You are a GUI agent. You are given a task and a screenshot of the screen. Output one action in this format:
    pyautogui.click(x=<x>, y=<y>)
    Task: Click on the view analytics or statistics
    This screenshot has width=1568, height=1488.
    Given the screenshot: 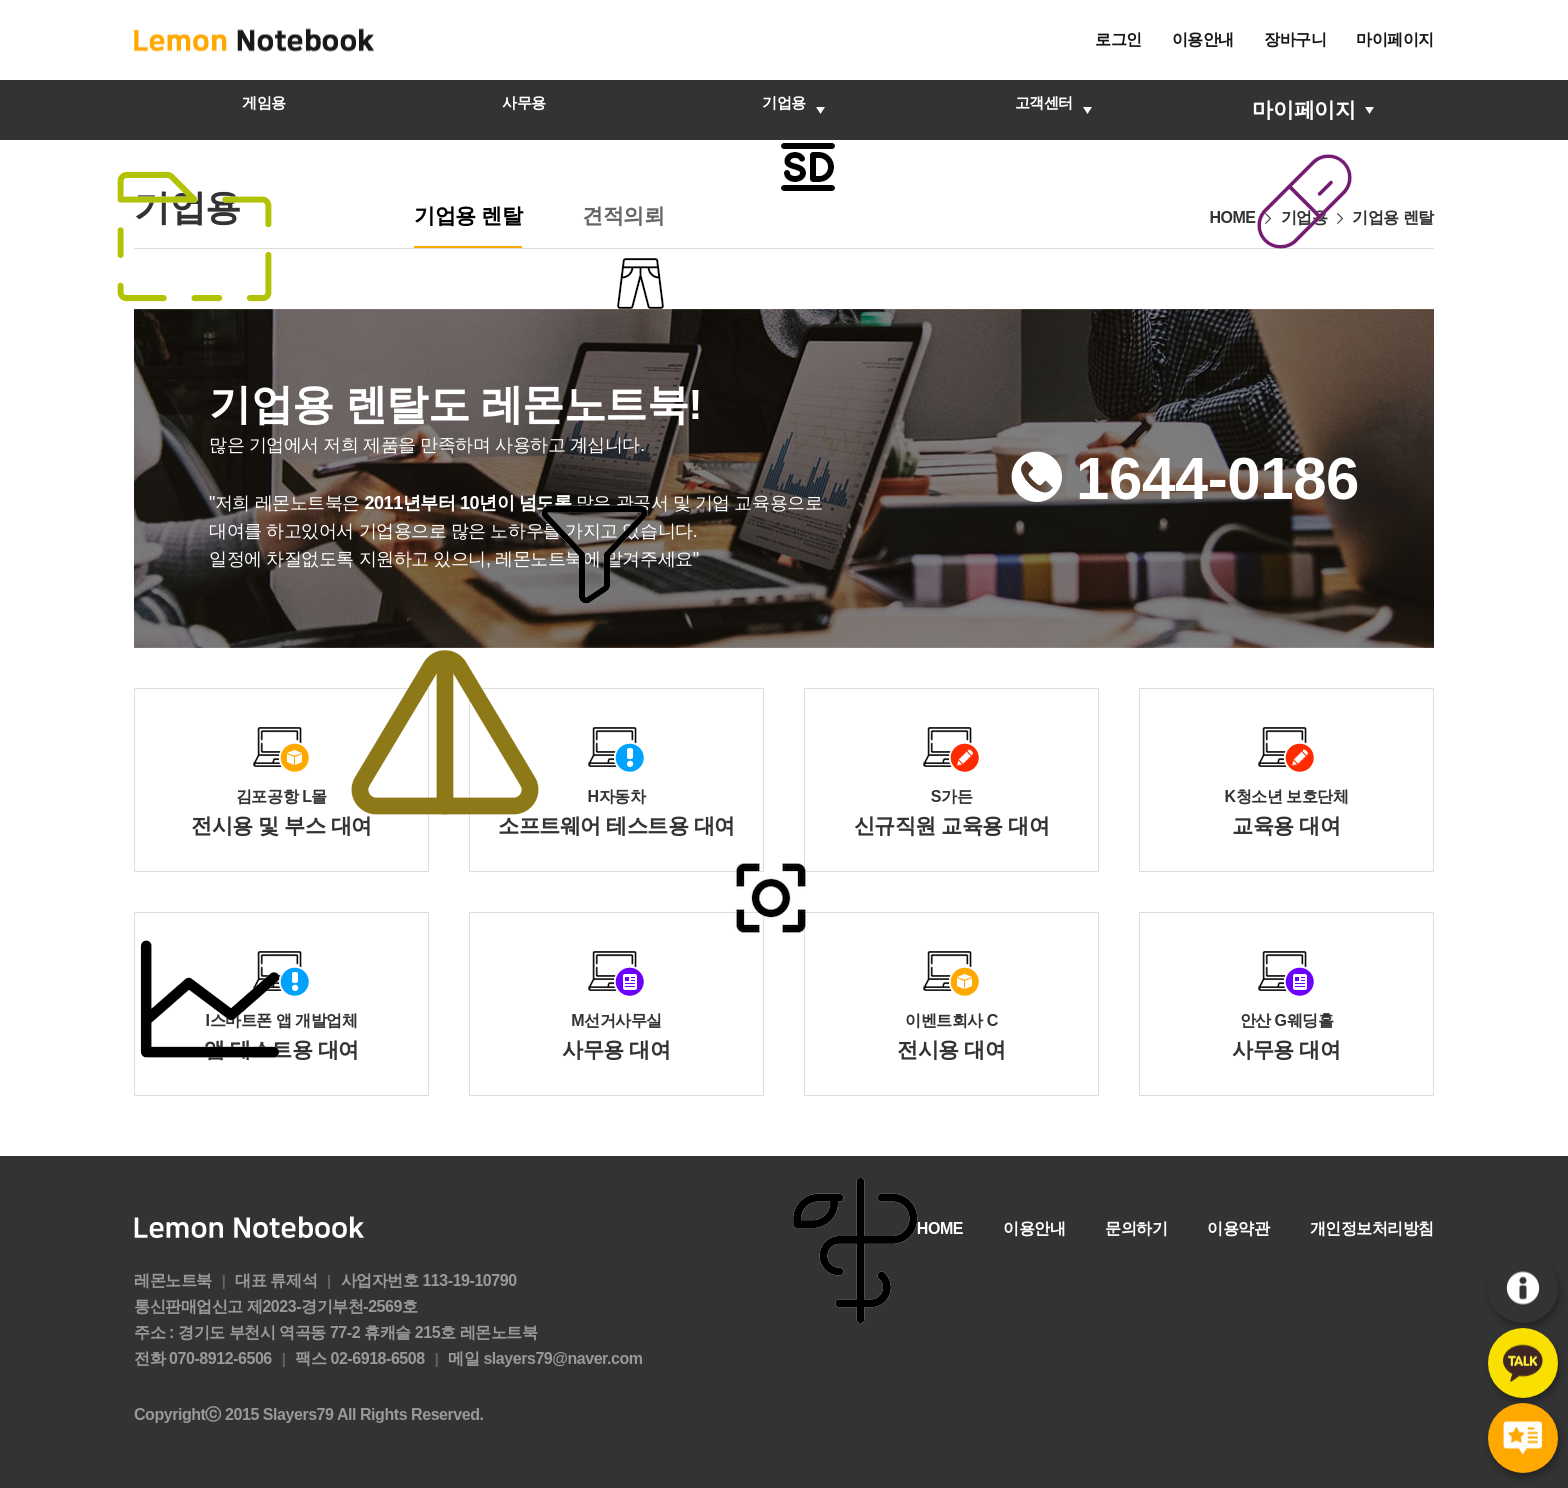 What is the action you would take?
    pyautogui.click(x=210, y=999)
    